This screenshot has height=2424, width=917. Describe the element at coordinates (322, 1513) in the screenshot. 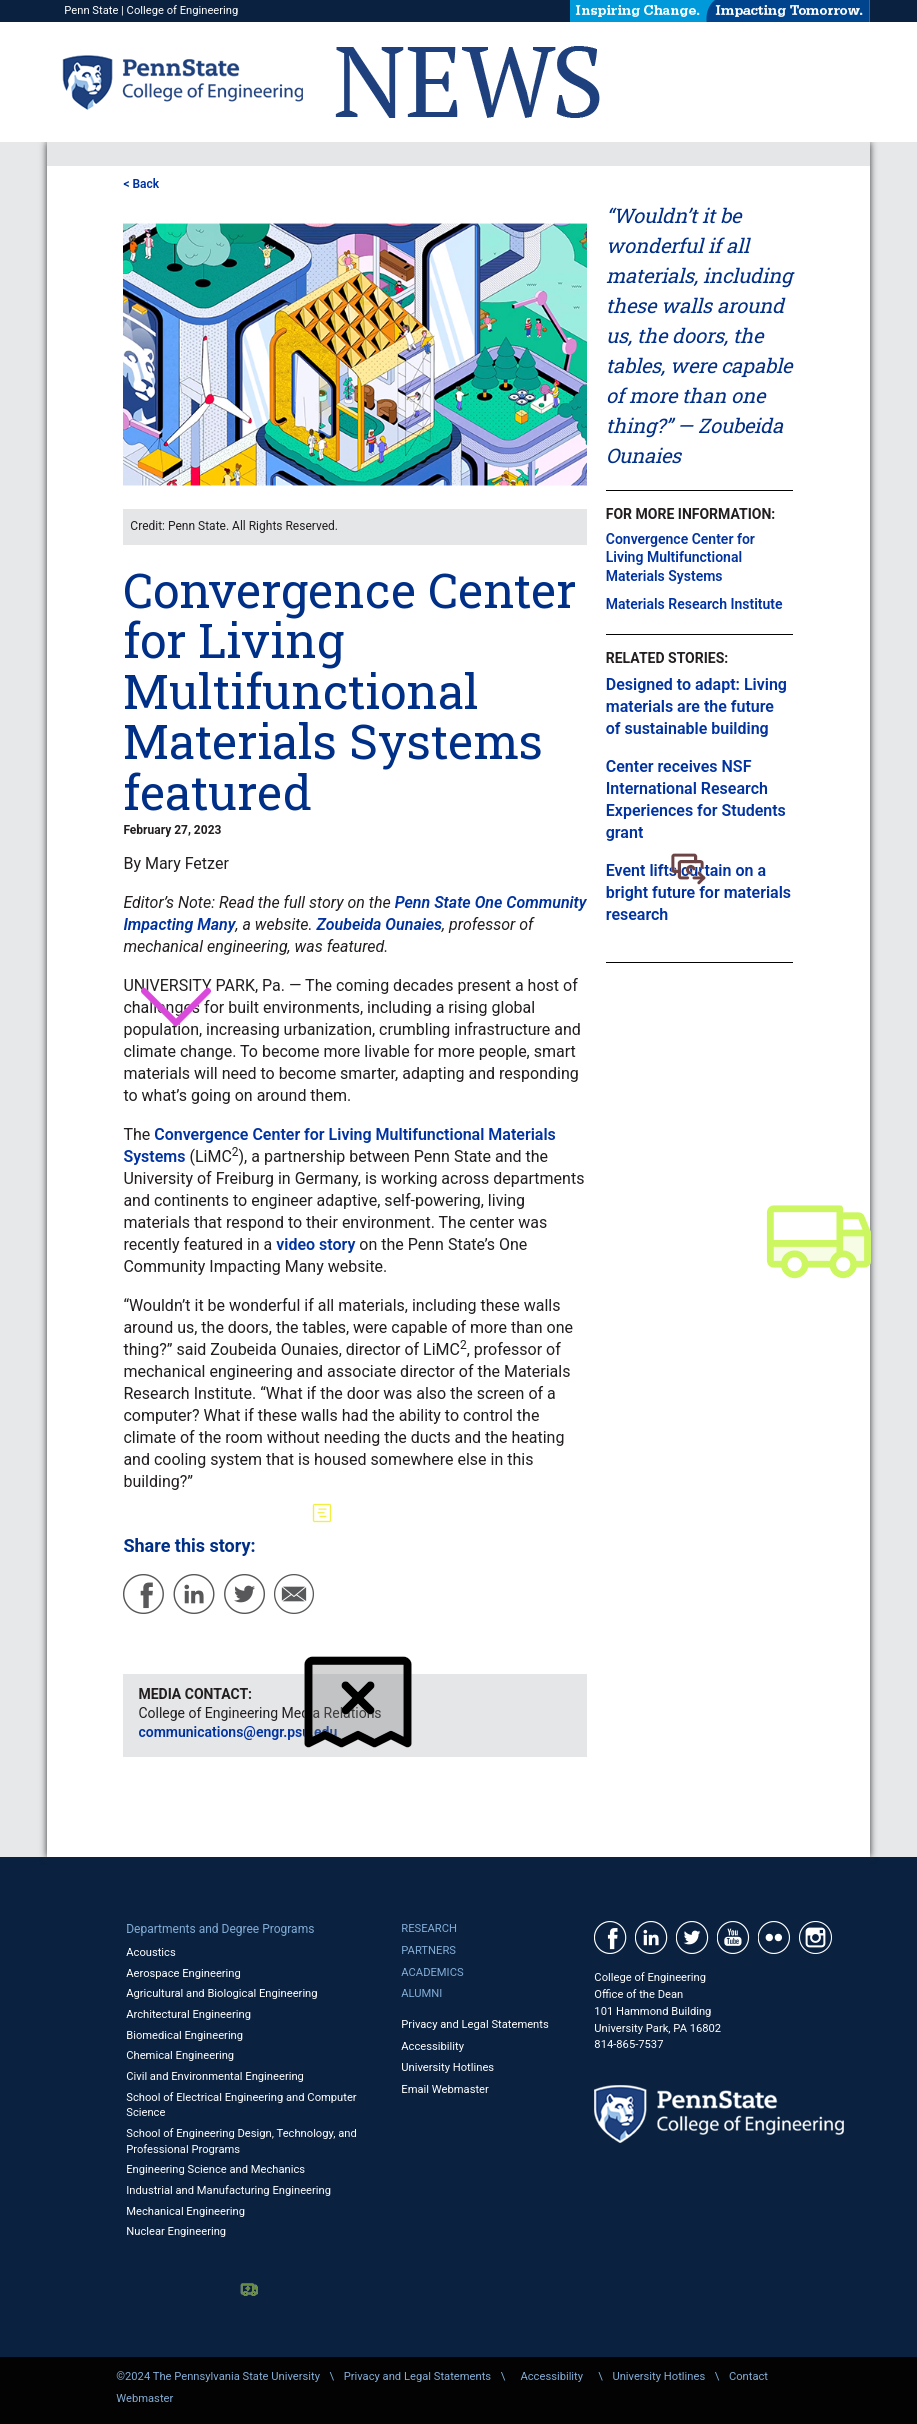

I see `view project roadmap or timeline` at that location.